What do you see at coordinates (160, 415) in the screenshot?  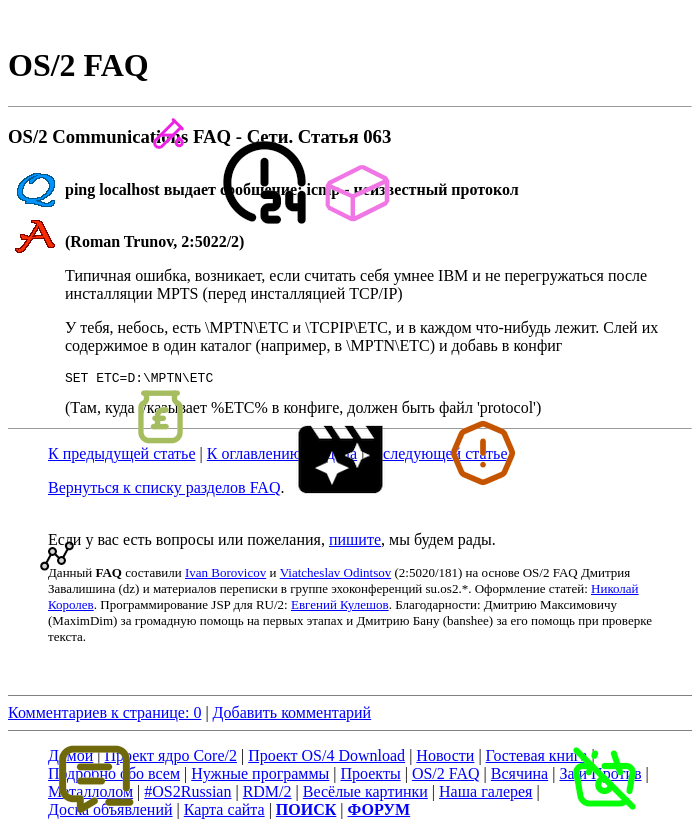 I see `donate or tip in pounds` at bounding box center [160, 415].